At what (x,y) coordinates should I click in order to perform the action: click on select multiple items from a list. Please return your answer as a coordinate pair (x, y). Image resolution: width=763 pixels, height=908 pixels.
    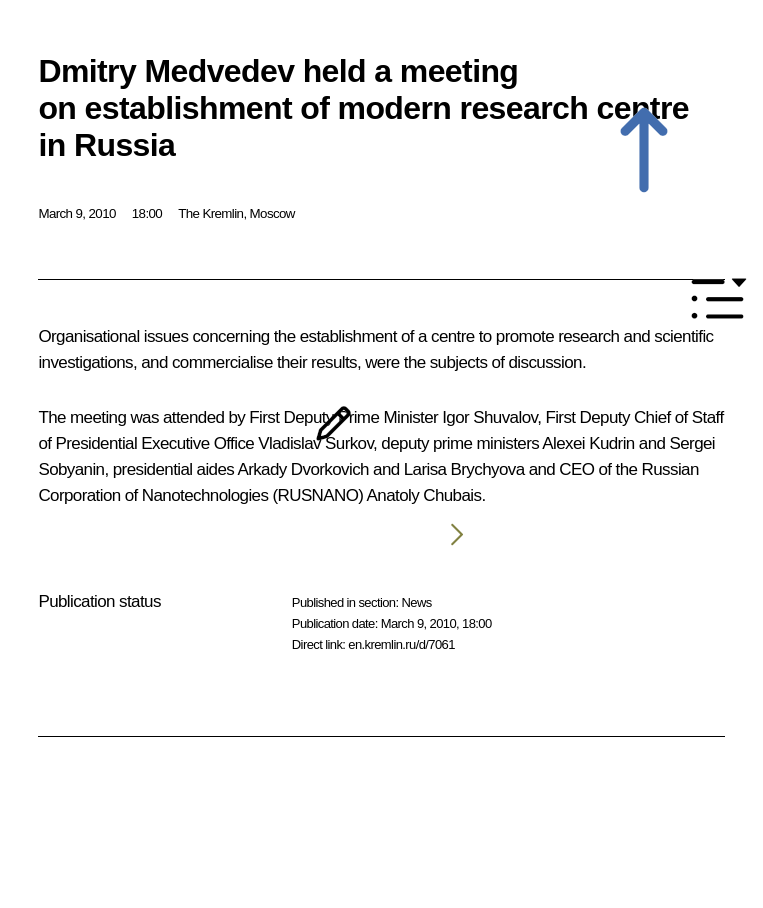
    Looking at the image, I should click on (717, 298).